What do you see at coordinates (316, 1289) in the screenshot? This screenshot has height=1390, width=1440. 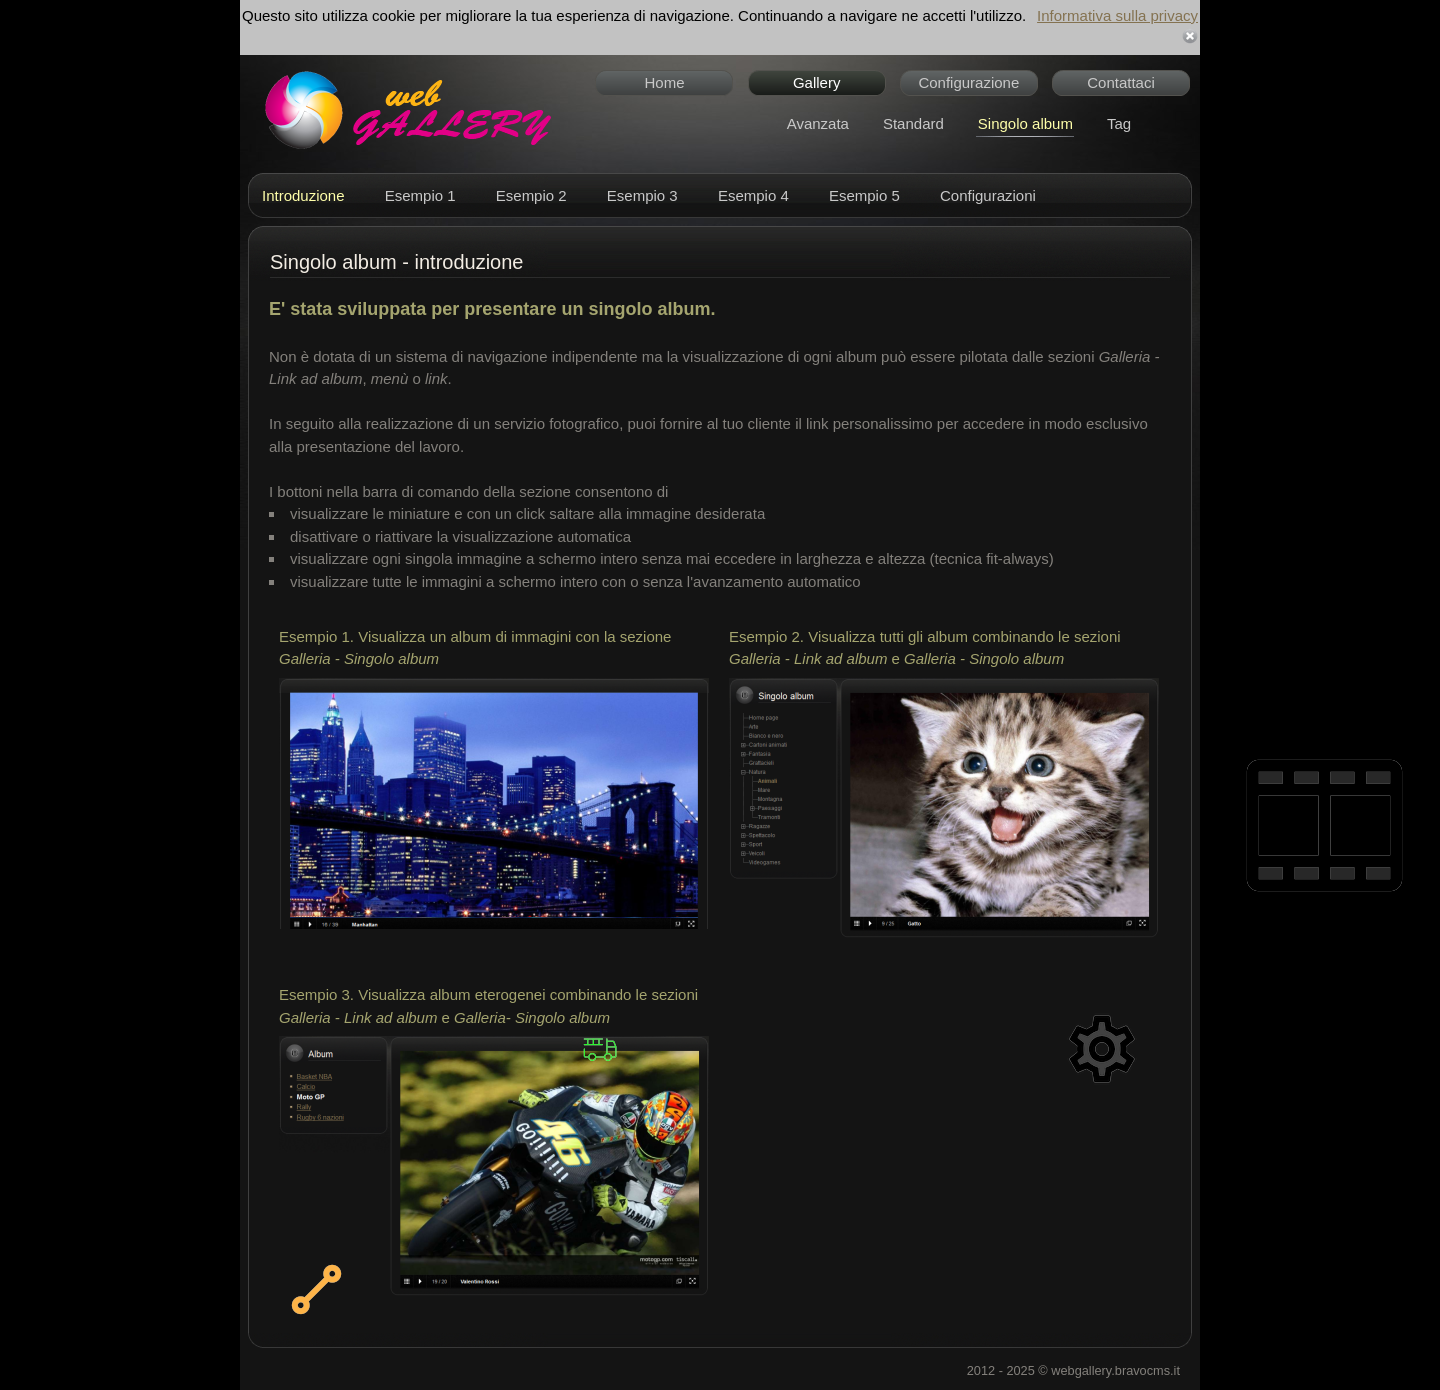 I see `draw a line between two points` at bounding box center [316, 1289].